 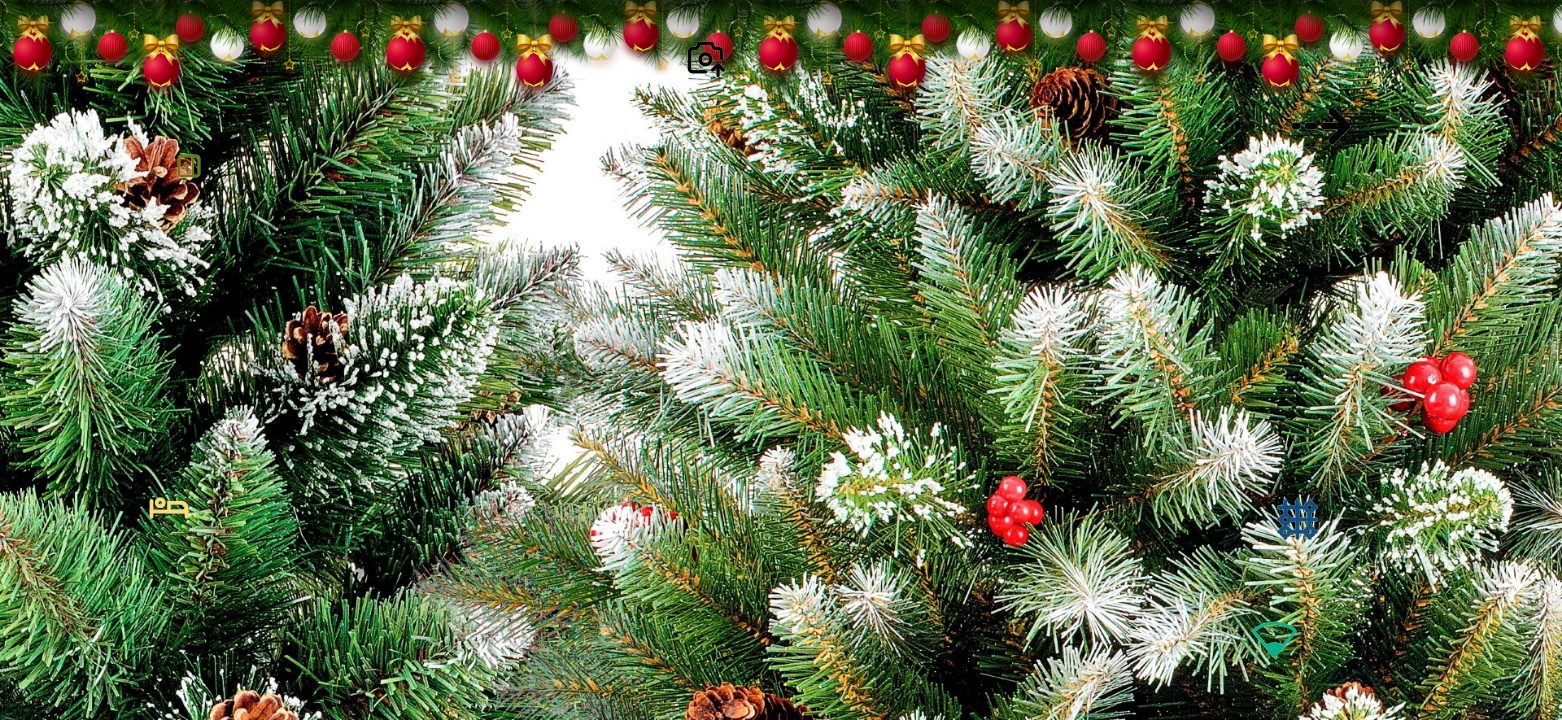 I want to click on view accommodation or hotel options, so click(x=169, y=508).